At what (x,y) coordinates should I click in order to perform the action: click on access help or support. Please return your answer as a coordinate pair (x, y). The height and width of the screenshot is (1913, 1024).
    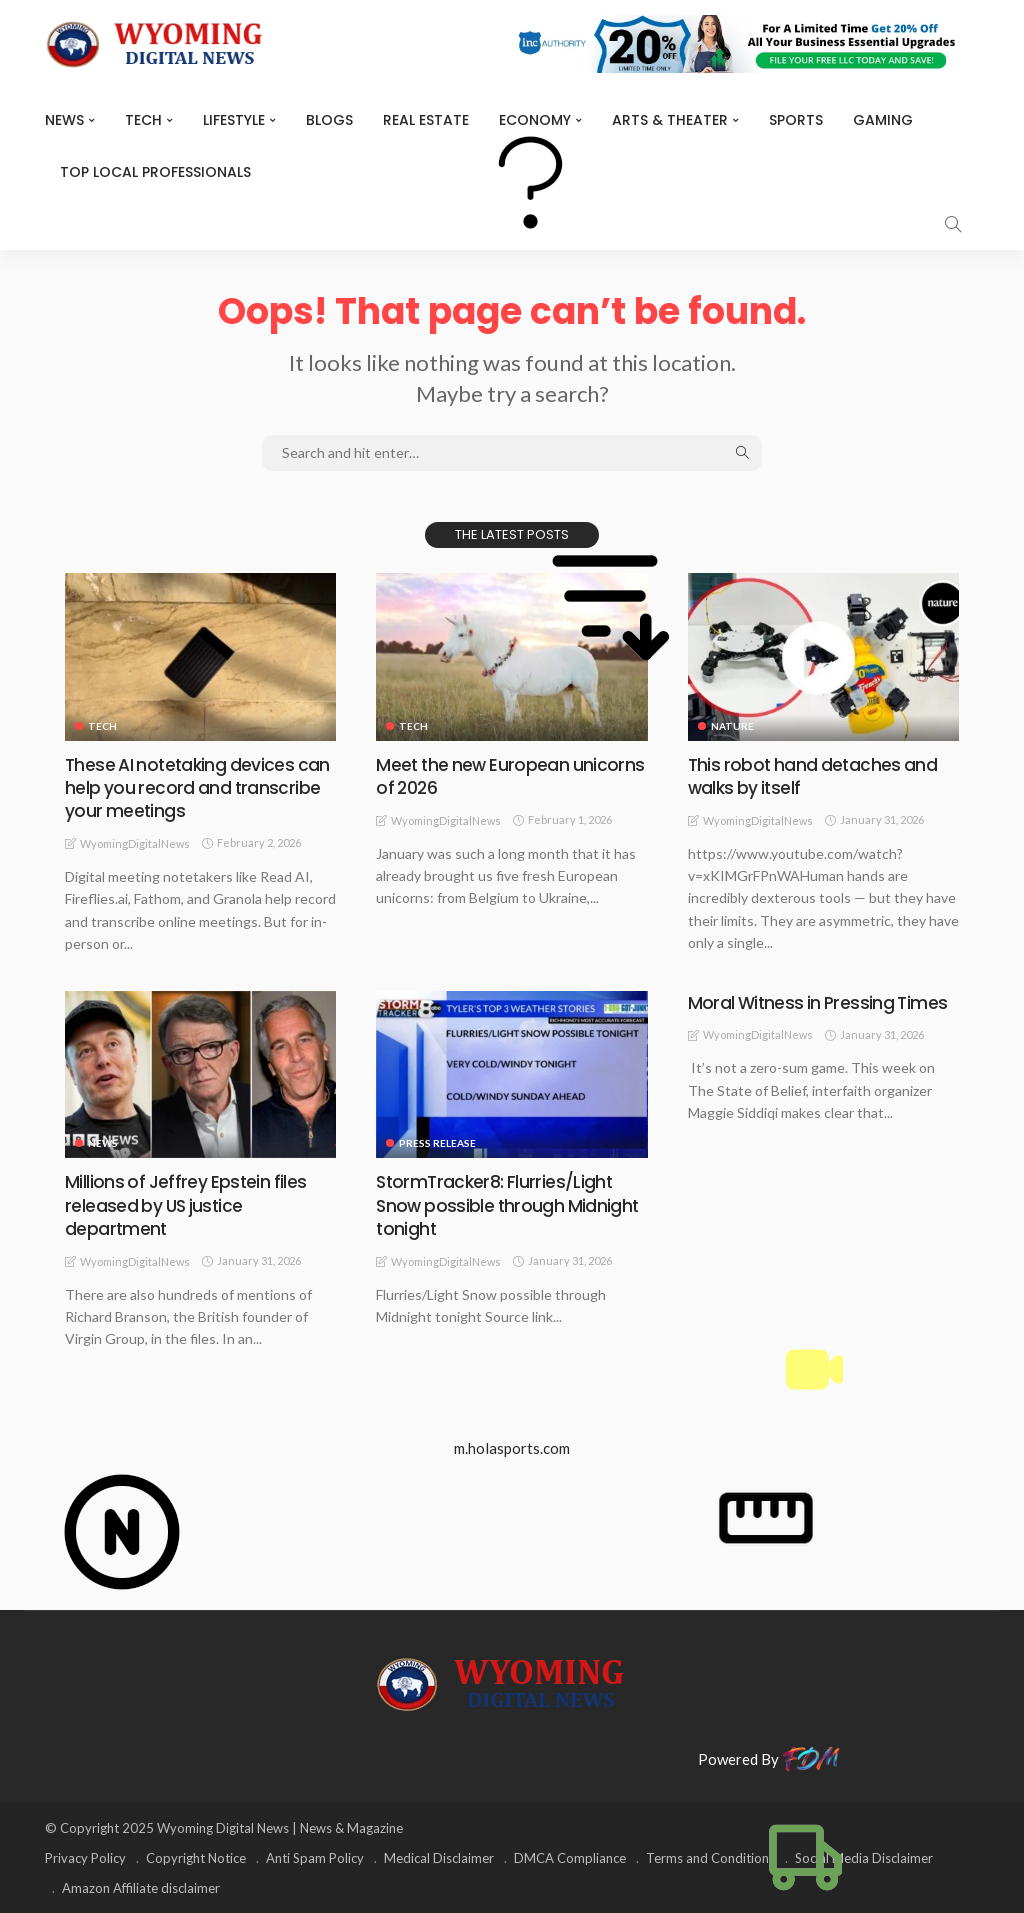
    Looking at the image, I should click on (530, 180).